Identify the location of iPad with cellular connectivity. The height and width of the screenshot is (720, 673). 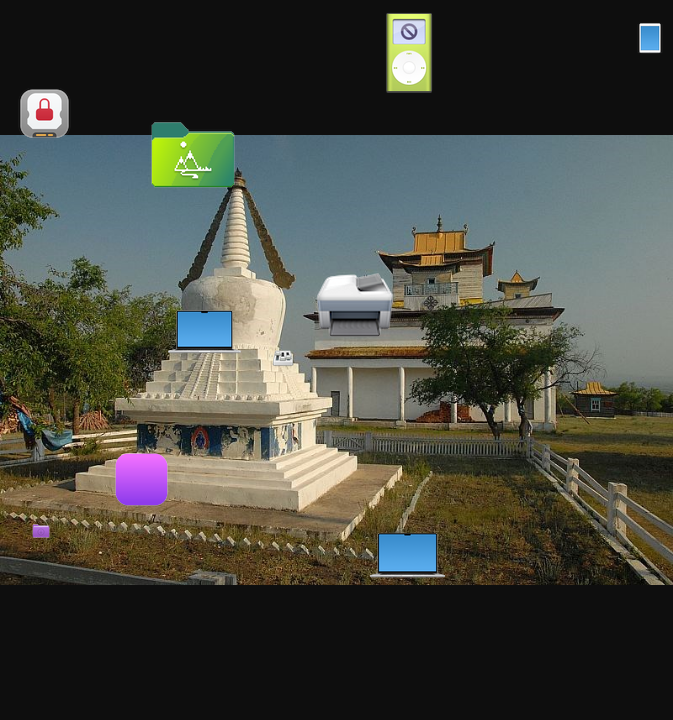
(650, 38).